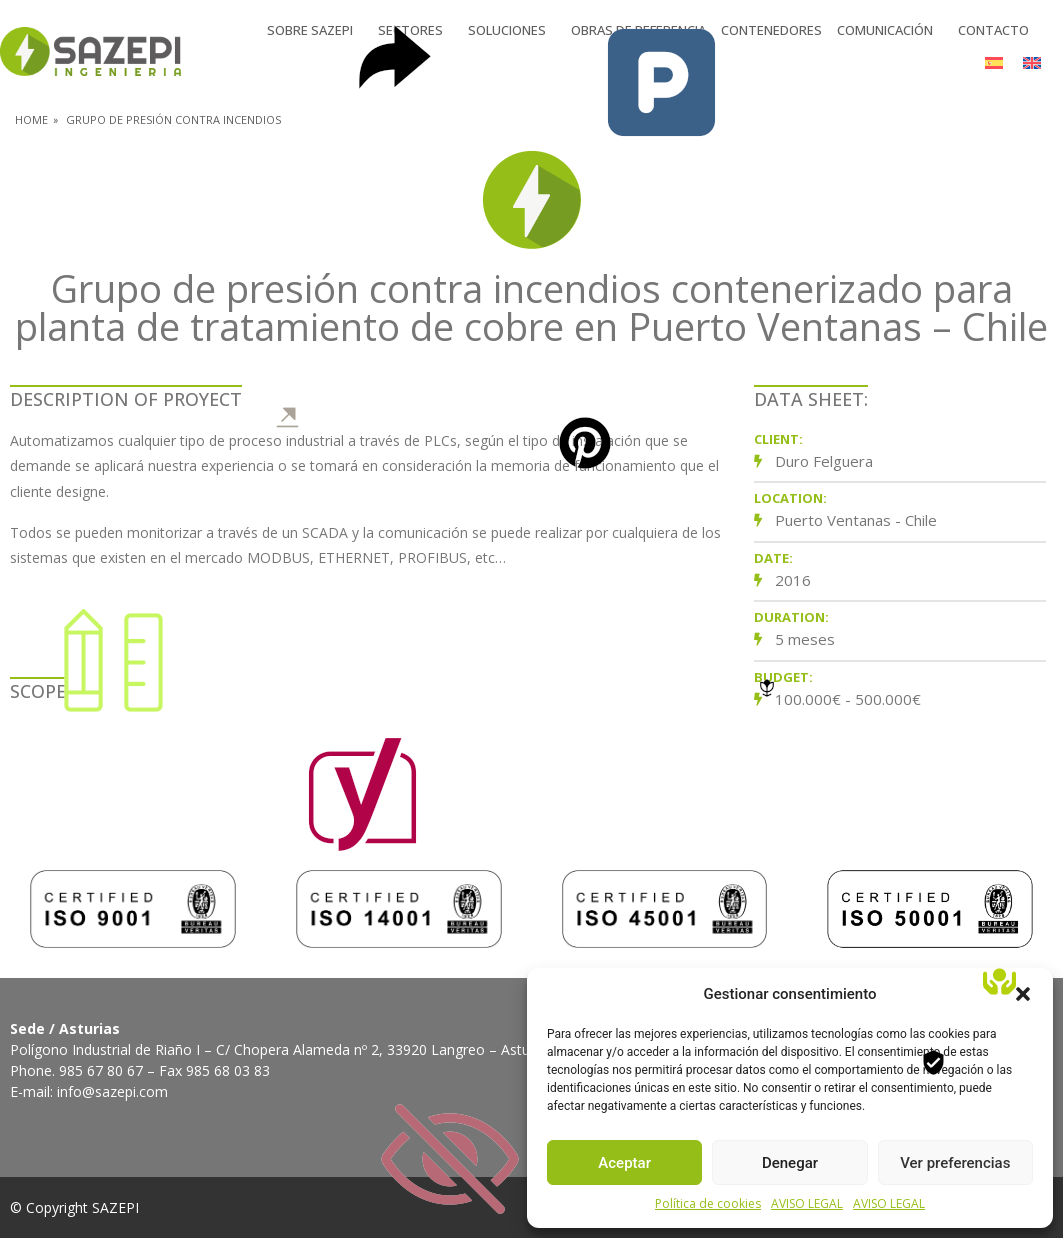 This screenshot has width=1063, height=1238. I want to click on access community support or care services, so click(999, 981).